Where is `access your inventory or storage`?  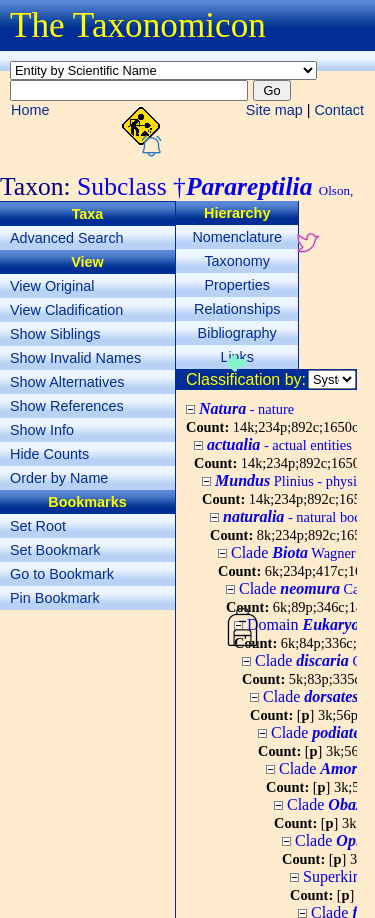 access your inventory or storage is located at coordinates (242, 628).